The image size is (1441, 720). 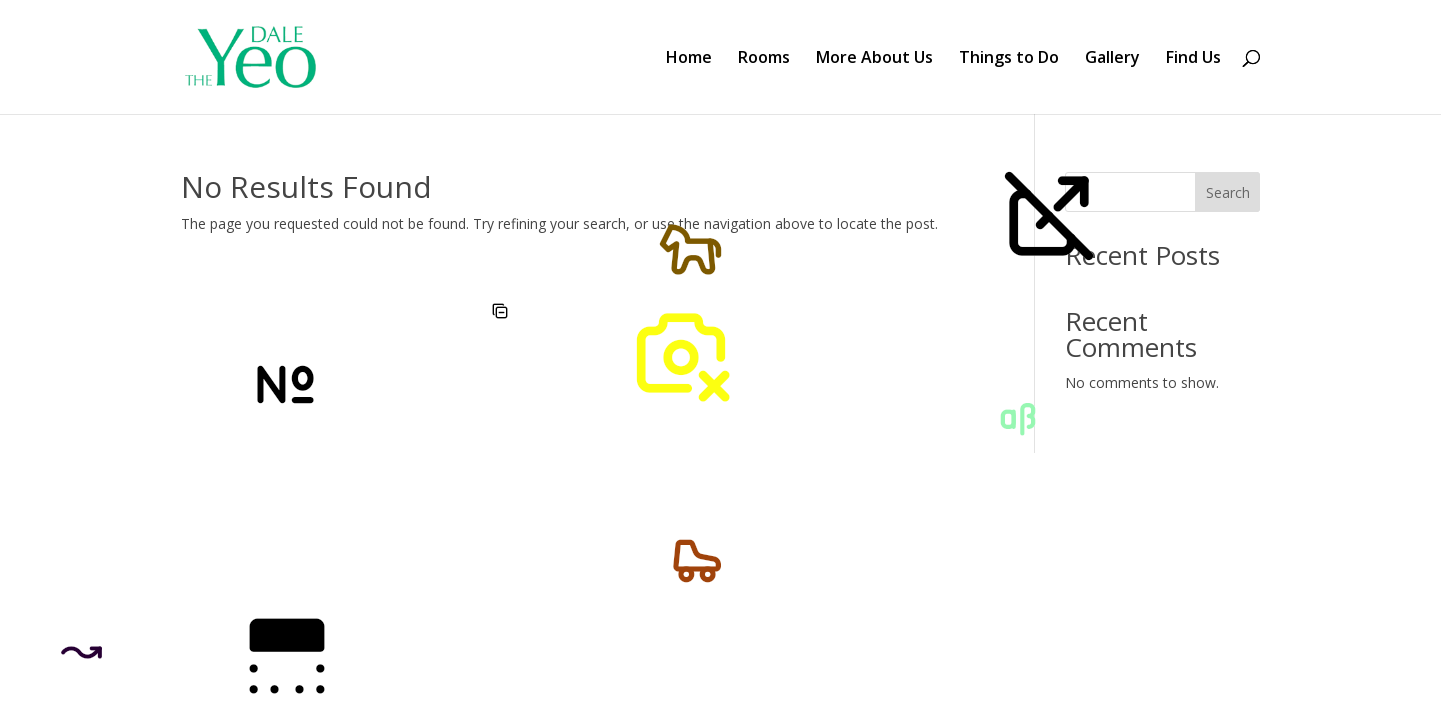 What do you see at coordinates (285, 384) in the screenshot?
I see `insert a number or numero symbol` at bounding box center [285, 384].